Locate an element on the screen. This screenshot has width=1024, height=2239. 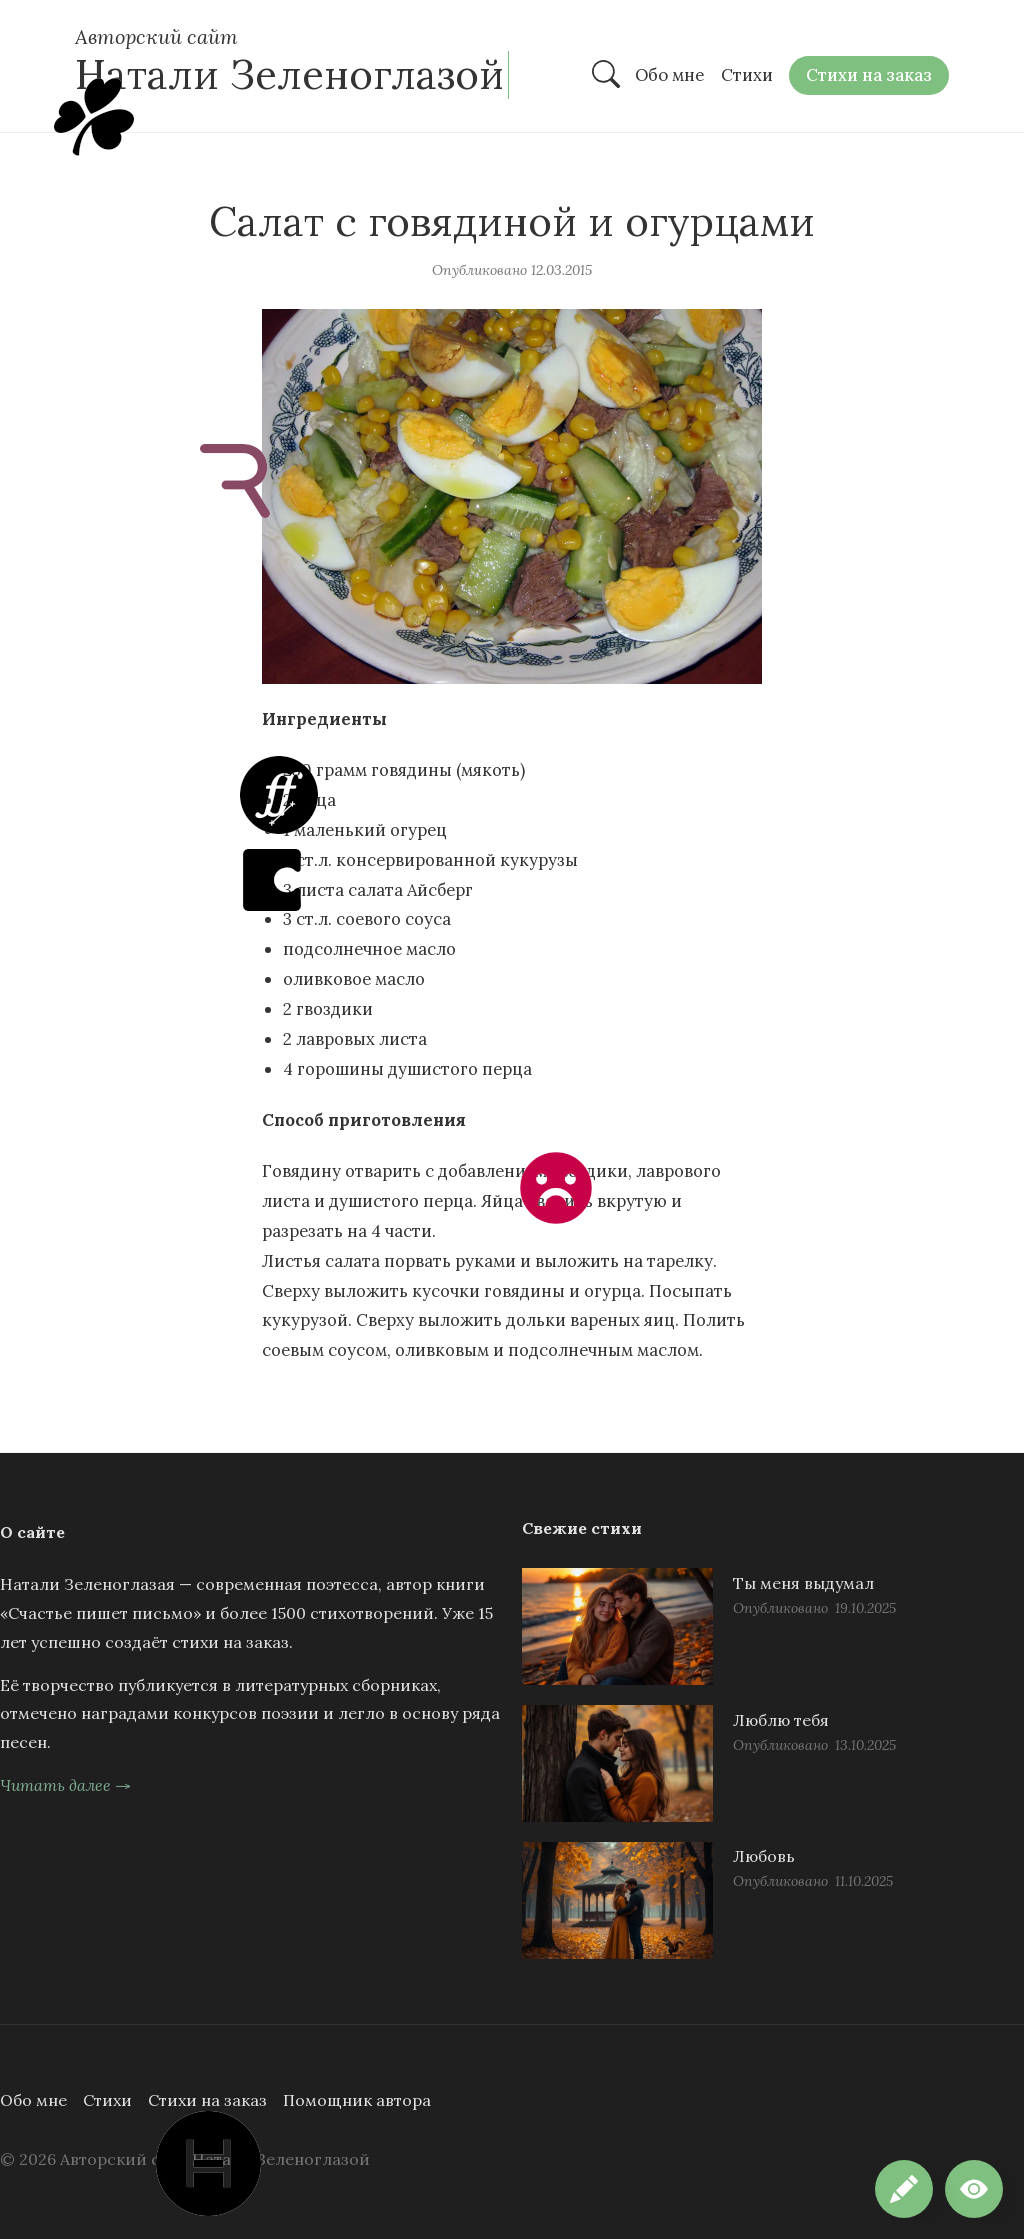
hedera hashgraph platform logo is located at coordinates (208, 2163).